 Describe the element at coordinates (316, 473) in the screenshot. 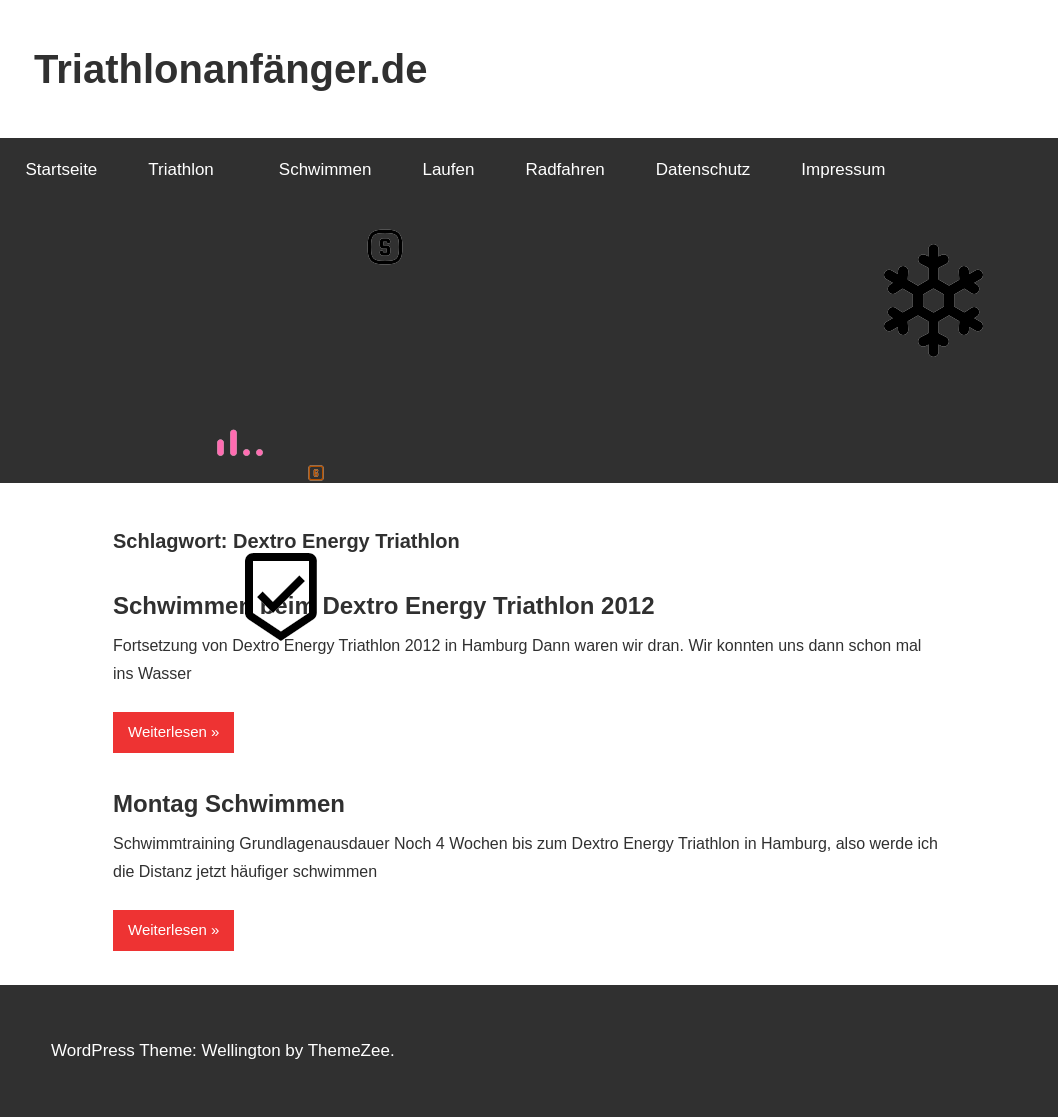

I see `select or navigate to item number 6` at that location.